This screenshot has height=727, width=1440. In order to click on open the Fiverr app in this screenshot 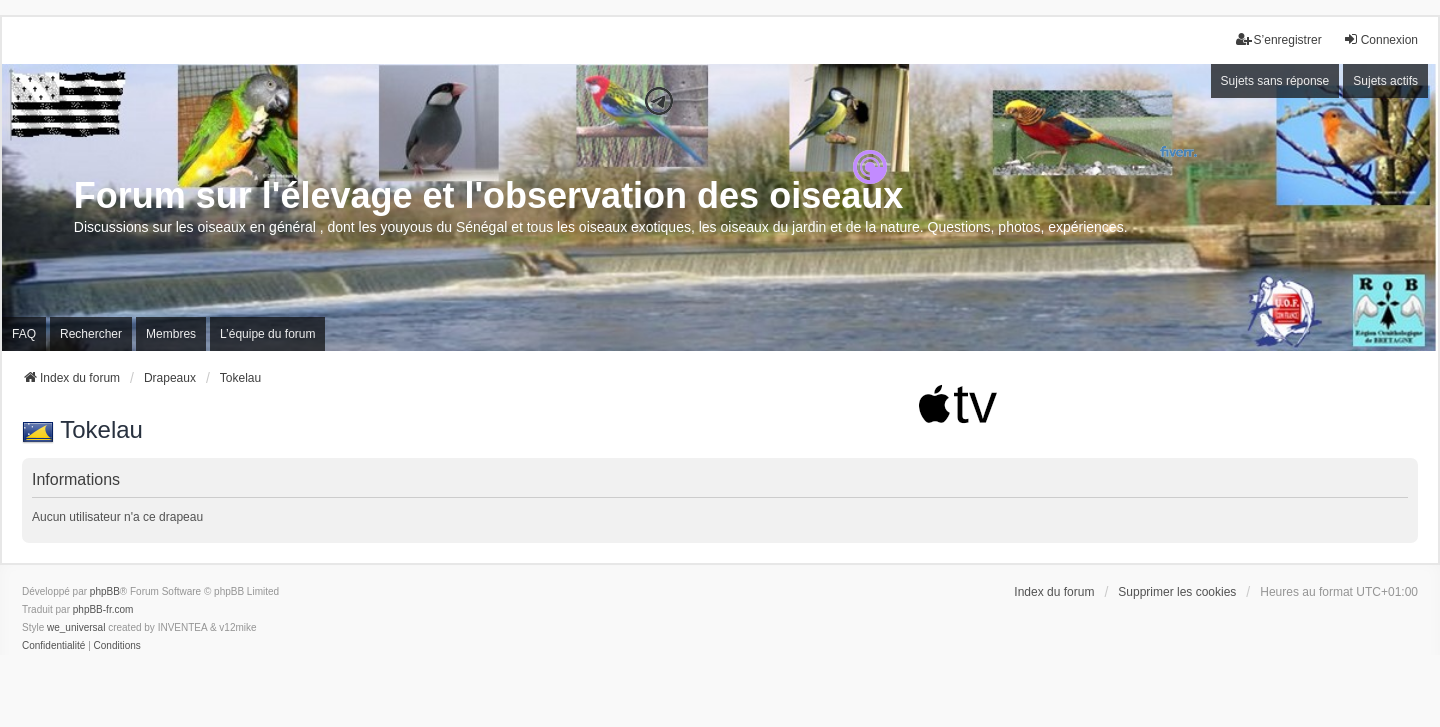, I will do `click(1178, 151)`.